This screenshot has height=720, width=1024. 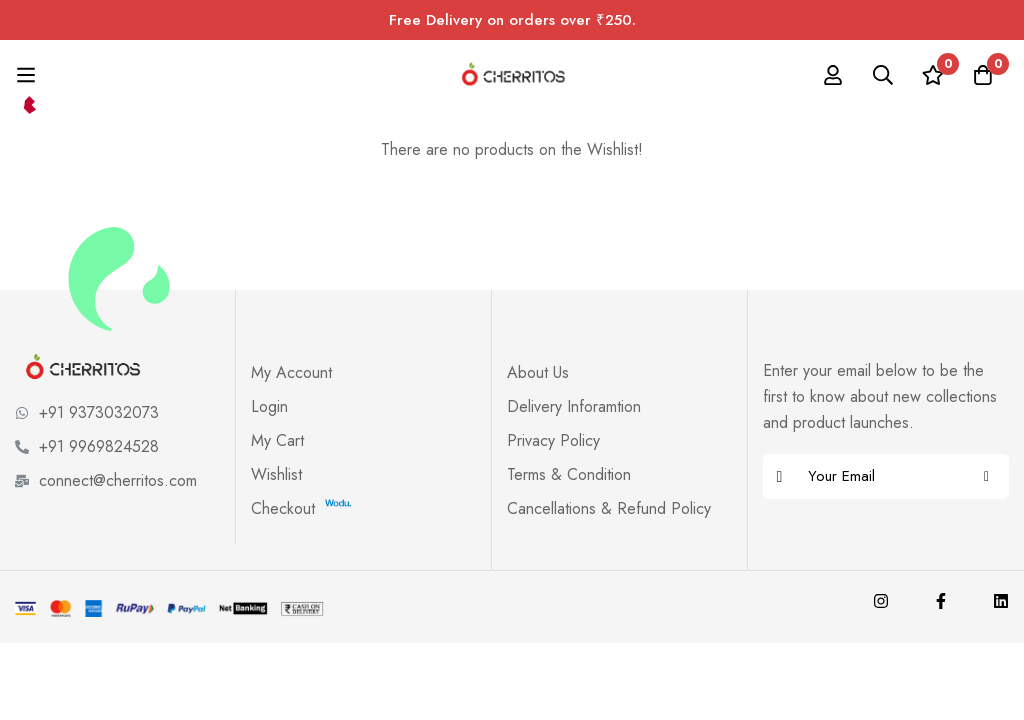 What do you see at coordinates (30, 105) in the screenshot?
I see `bulma CSS framework logo` at bounding box center [30, 105].